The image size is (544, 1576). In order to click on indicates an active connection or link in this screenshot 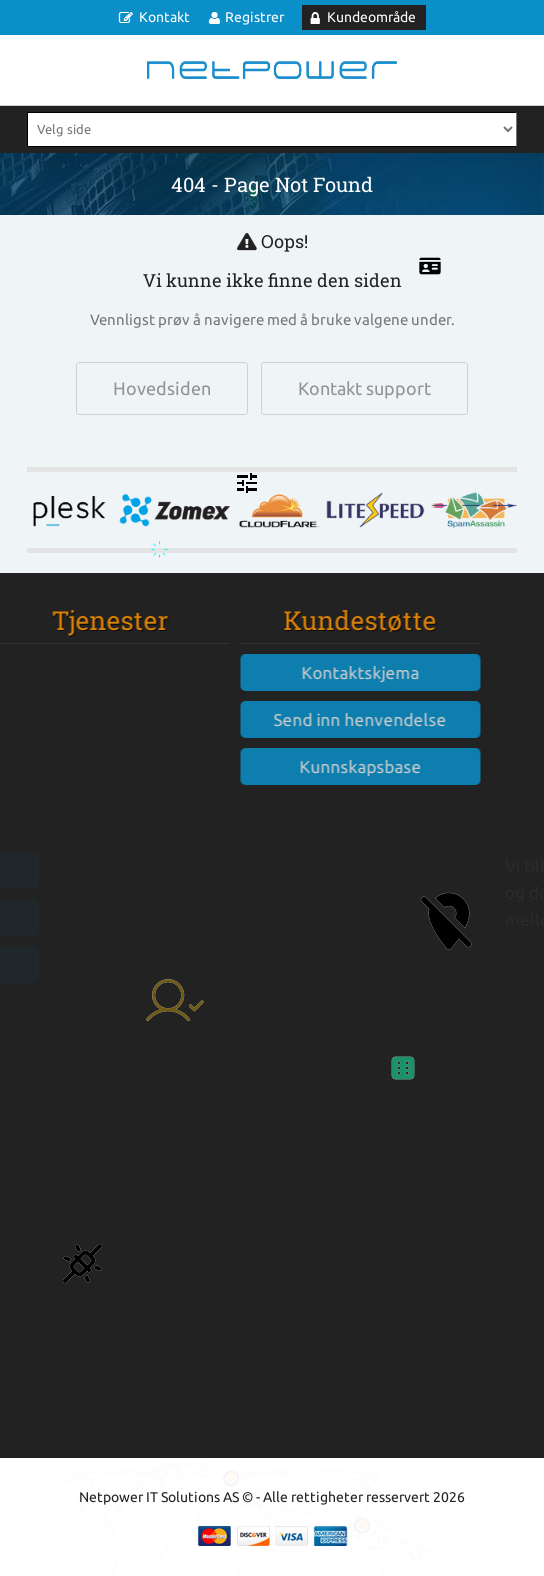, I will do `click(82, 1263)`.